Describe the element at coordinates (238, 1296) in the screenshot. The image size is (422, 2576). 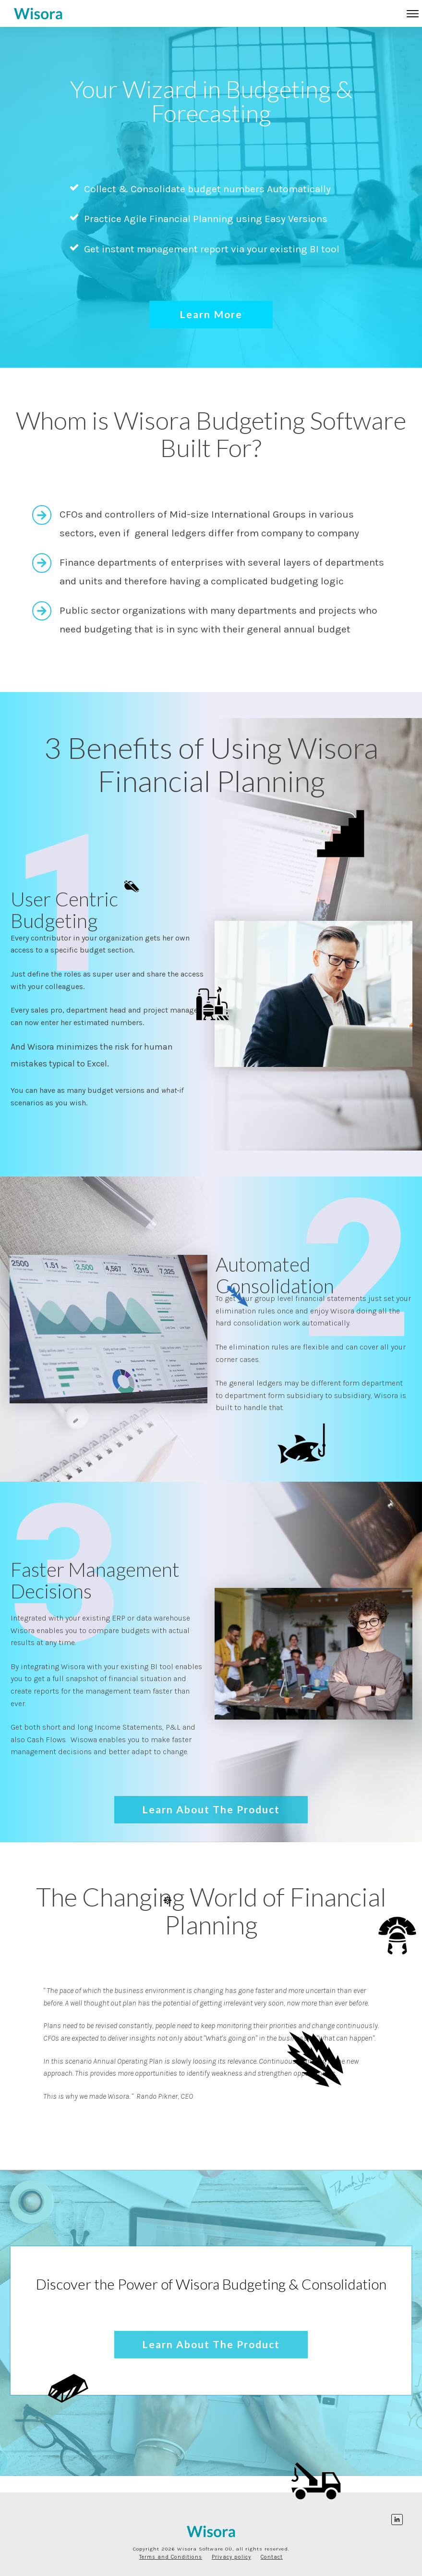
I see `indicates critical hit or piercing damage` at that location.